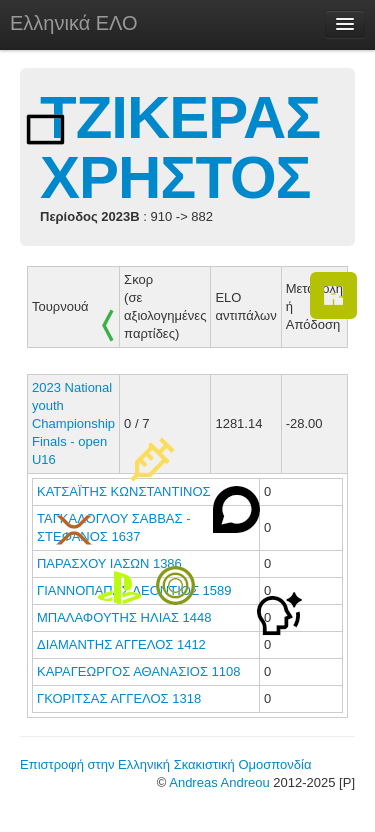 The height and width of the screenshot is (832, 375). I want to click on access vaccination or immunization records, so click(153, 459).